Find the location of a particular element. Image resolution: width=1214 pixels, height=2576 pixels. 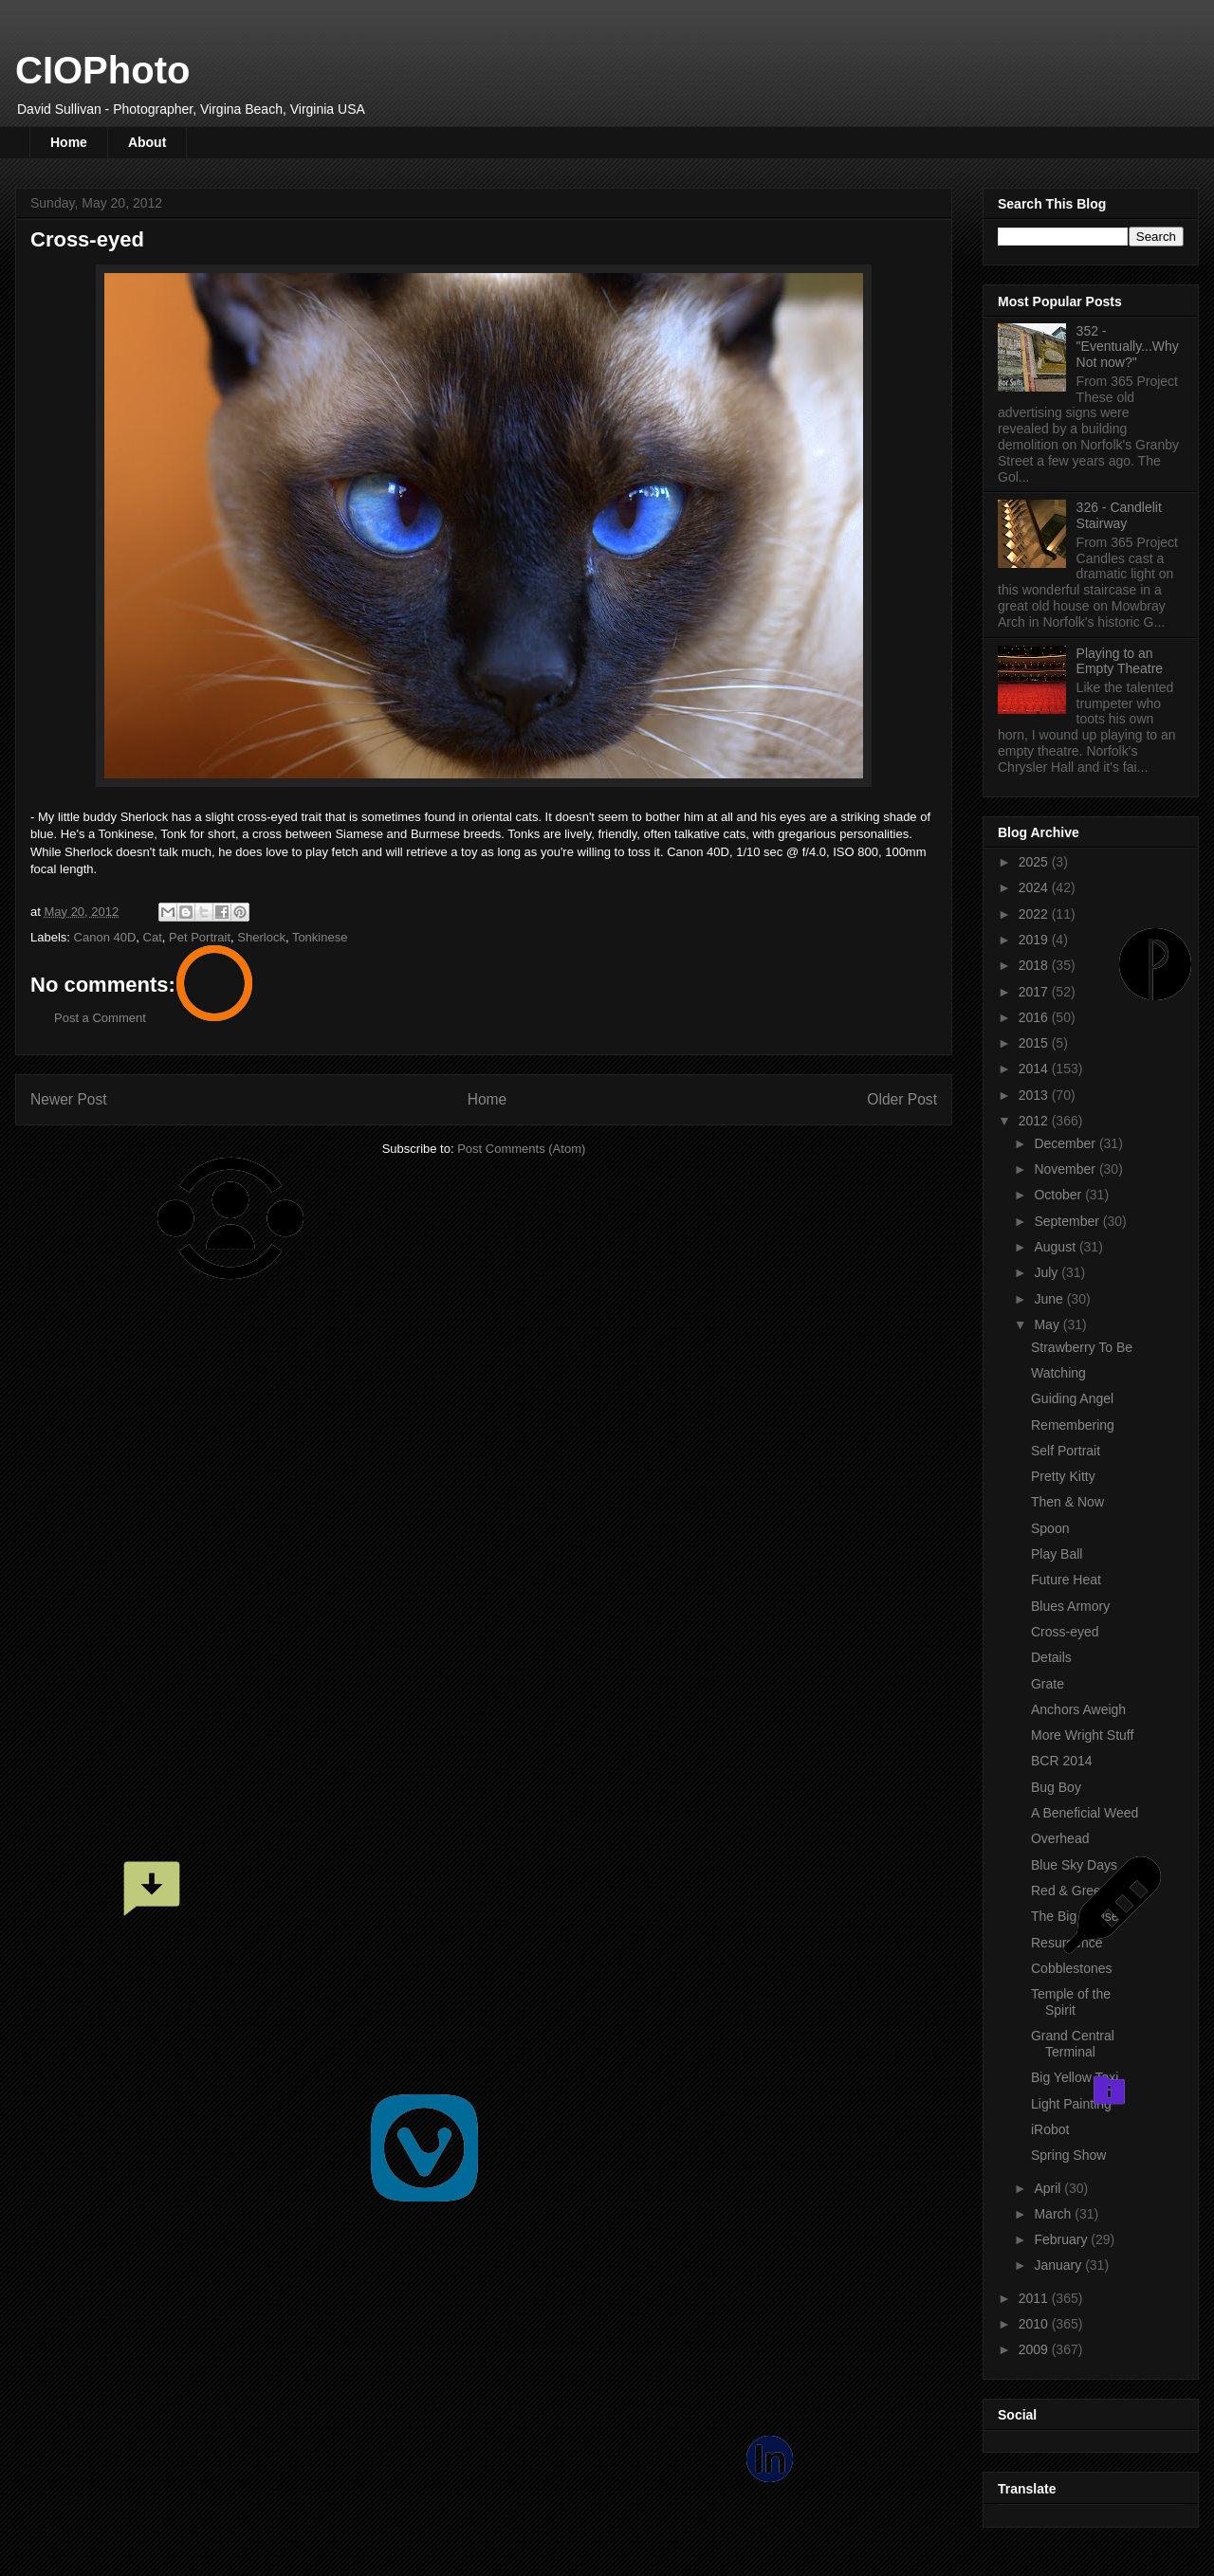

check temperature or health status is located at coordinates (1112, 1906).